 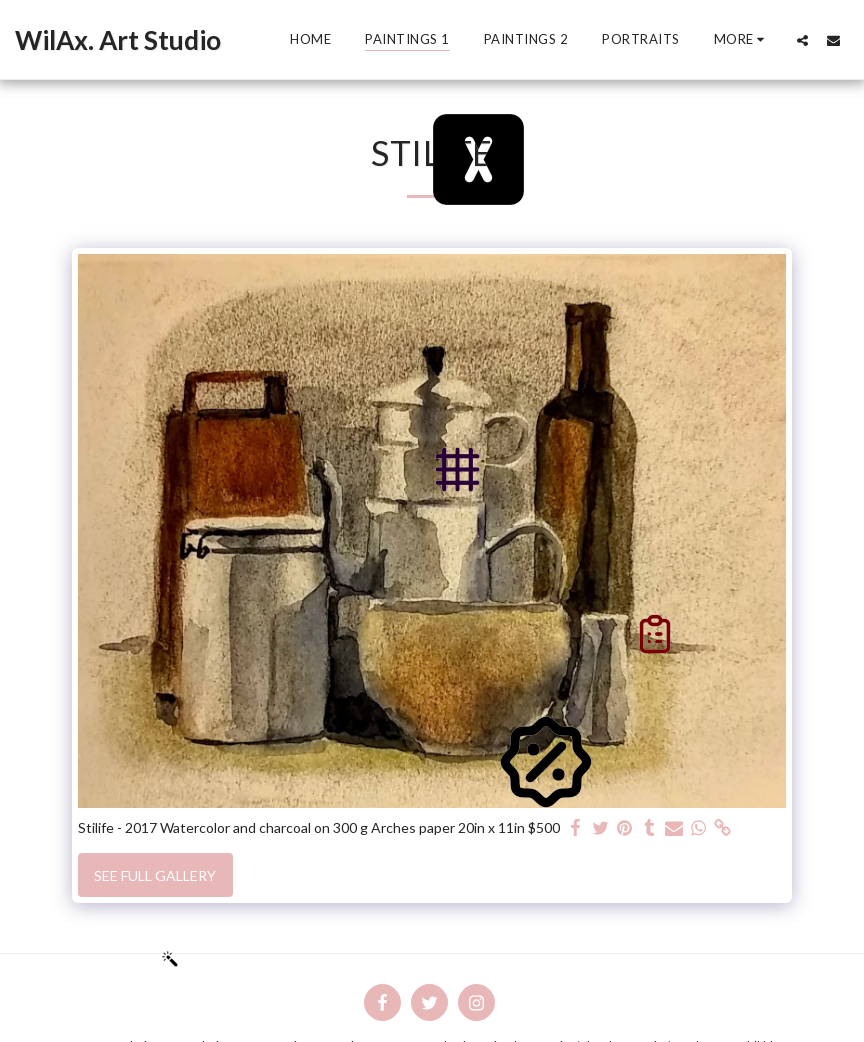 What do you see at coordinates (170, 959) in the screenshot?
I see `apply auto-enhance or magic adjustments` at bounding box center [170, 959].